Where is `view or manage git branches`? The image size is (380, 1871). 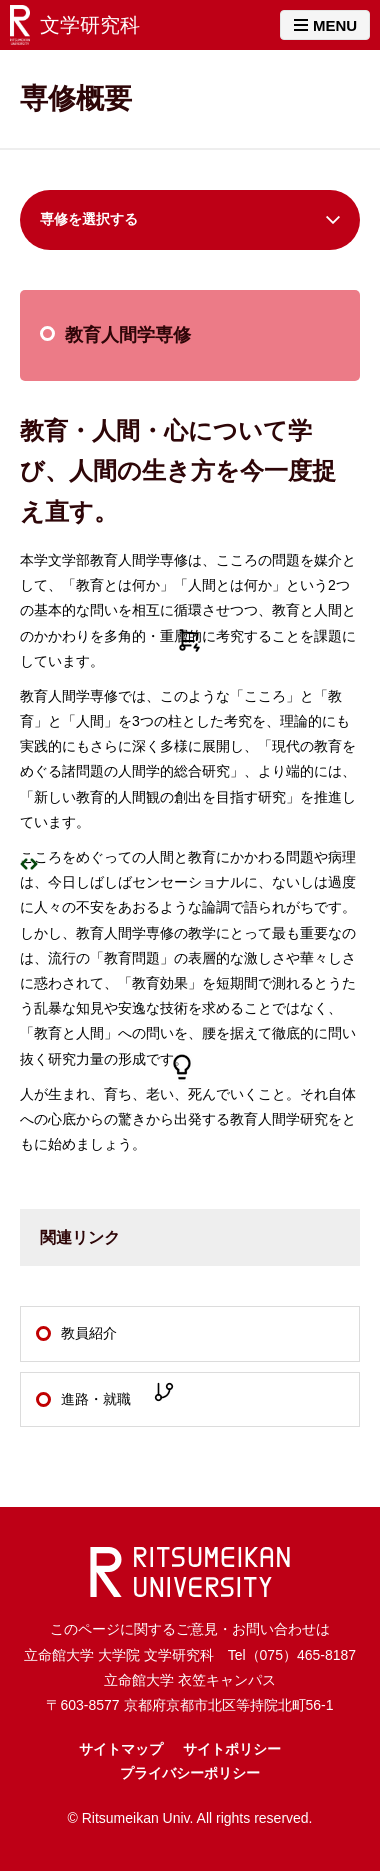
view or manage git branches is located at coordinates (164, 1392).